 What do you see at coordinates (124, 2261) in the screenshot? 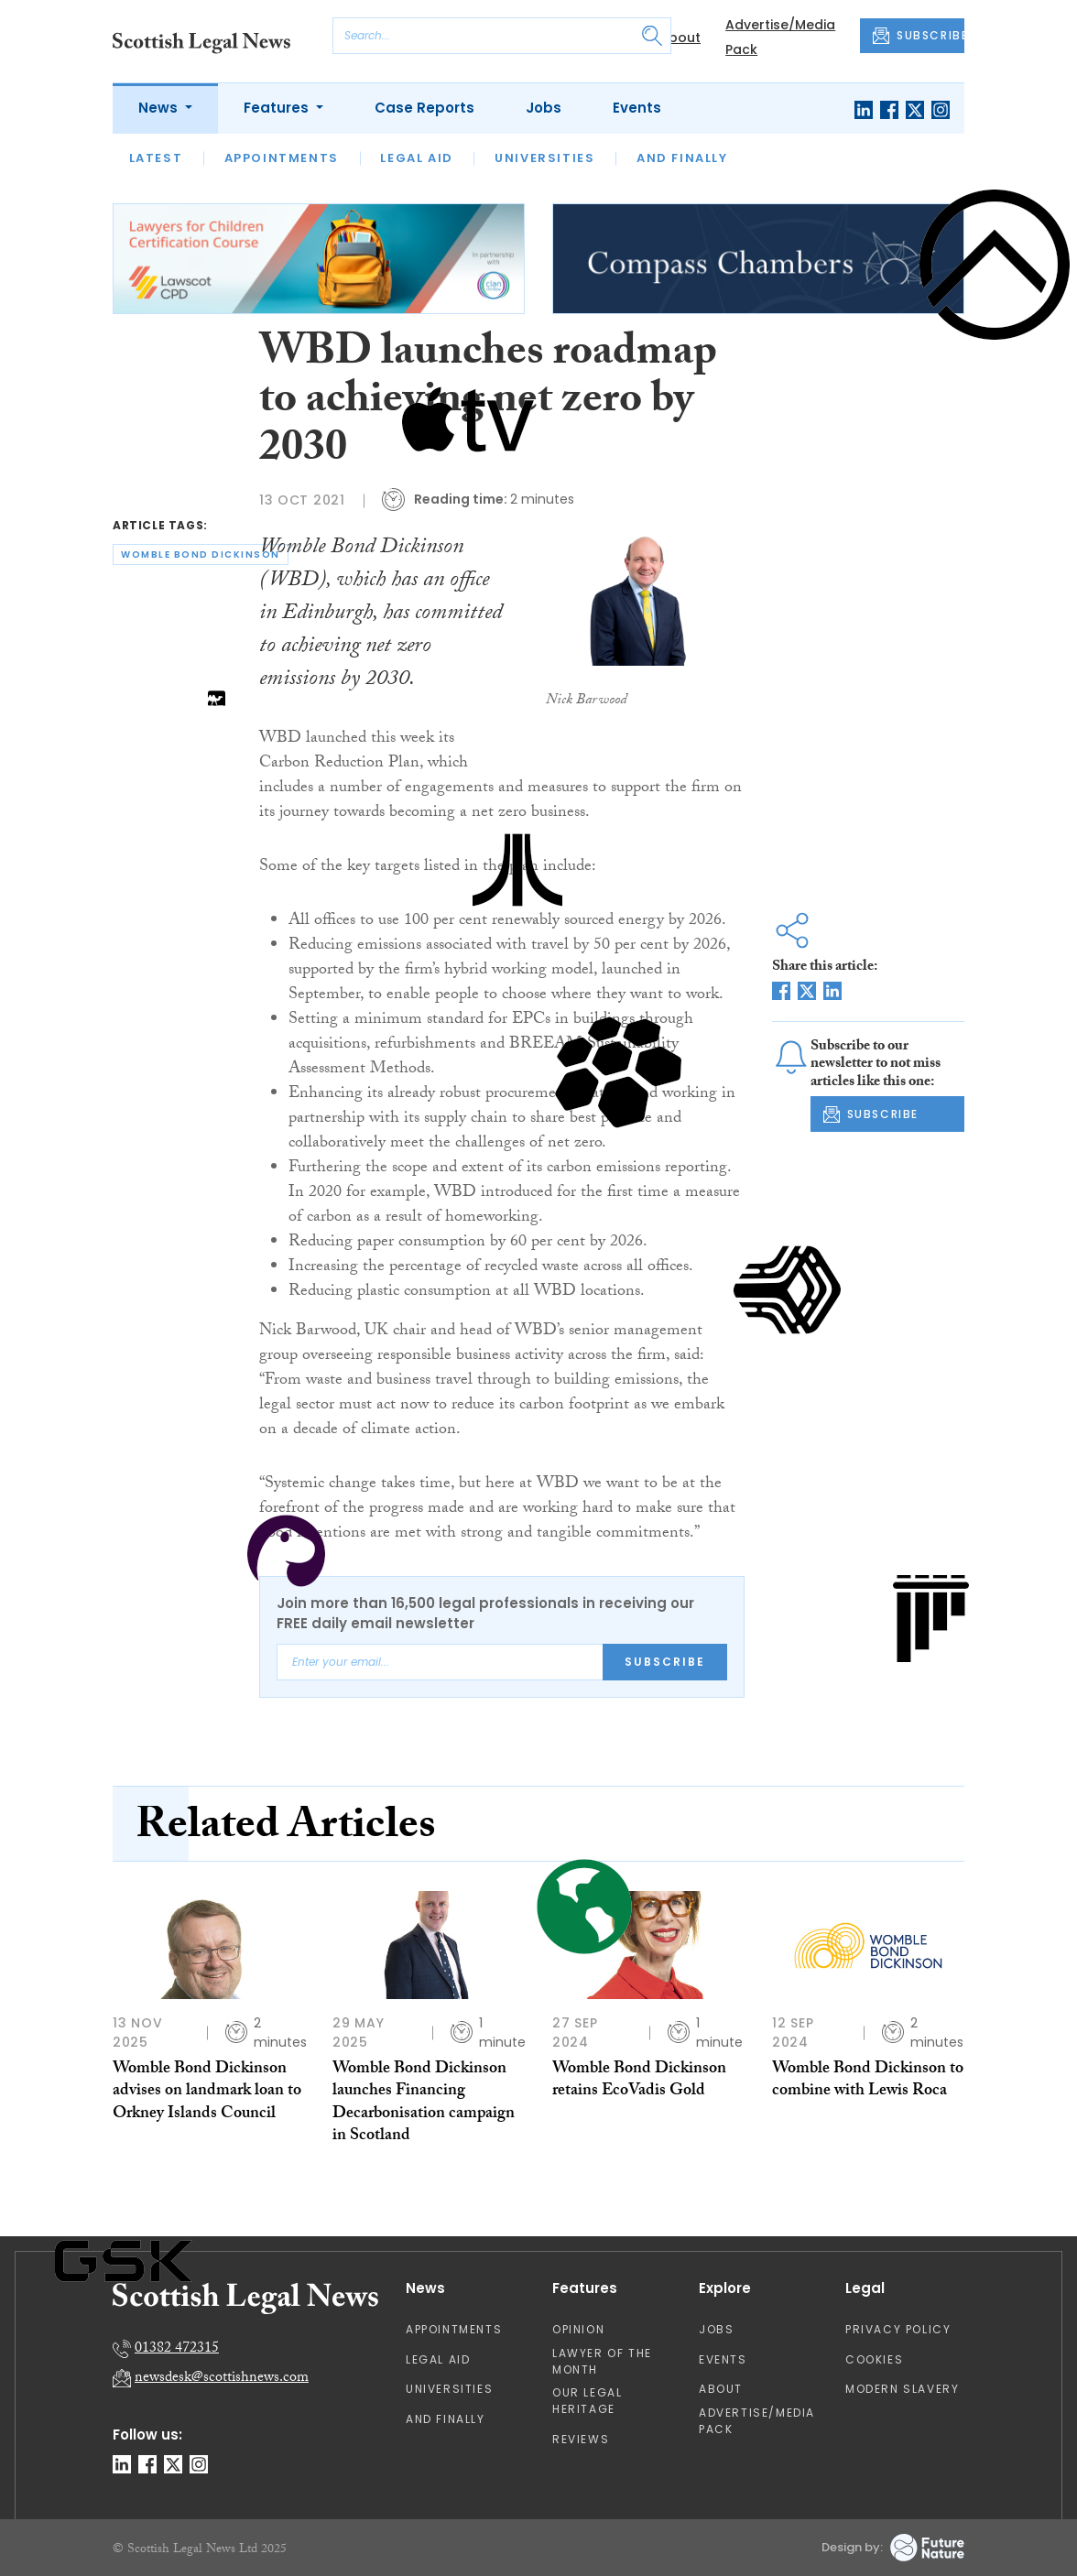
I see `GSK (GlaxoSmithKline) company logo` at bounding box center [124, 2261].